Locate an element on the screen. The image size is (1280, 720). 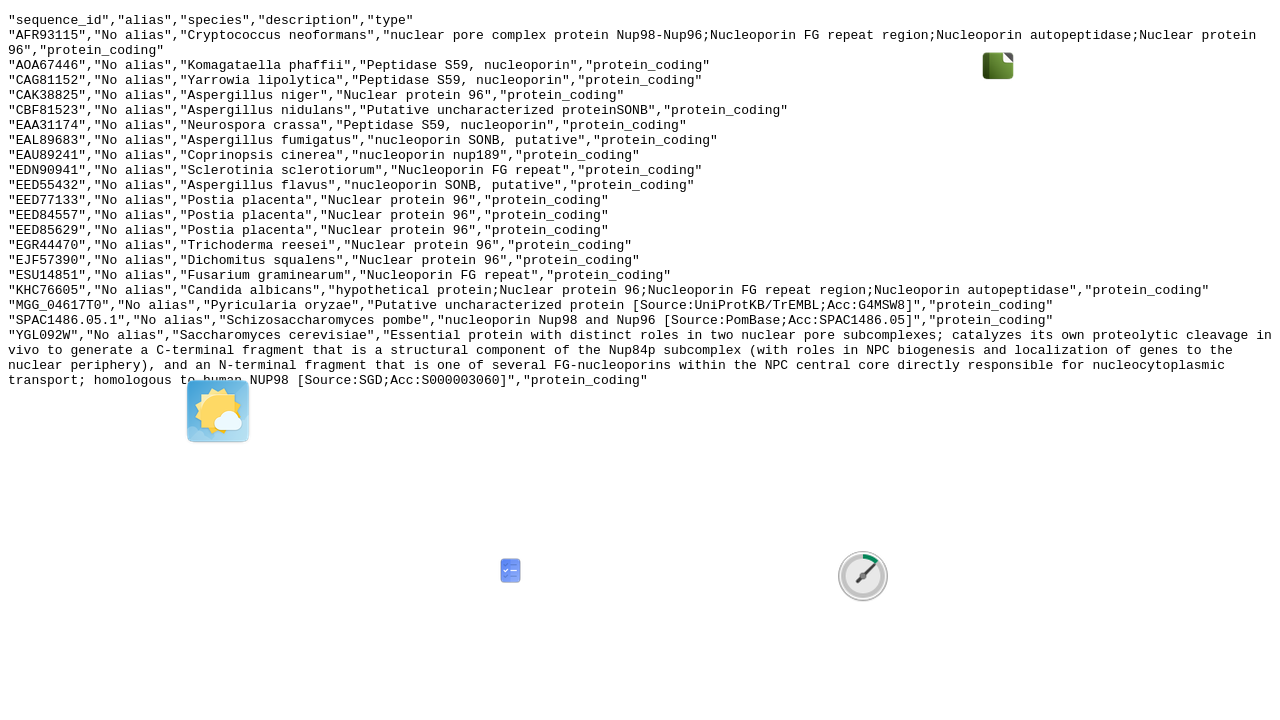
change desktop wallpaper settings is located at coordinates (998, 65).